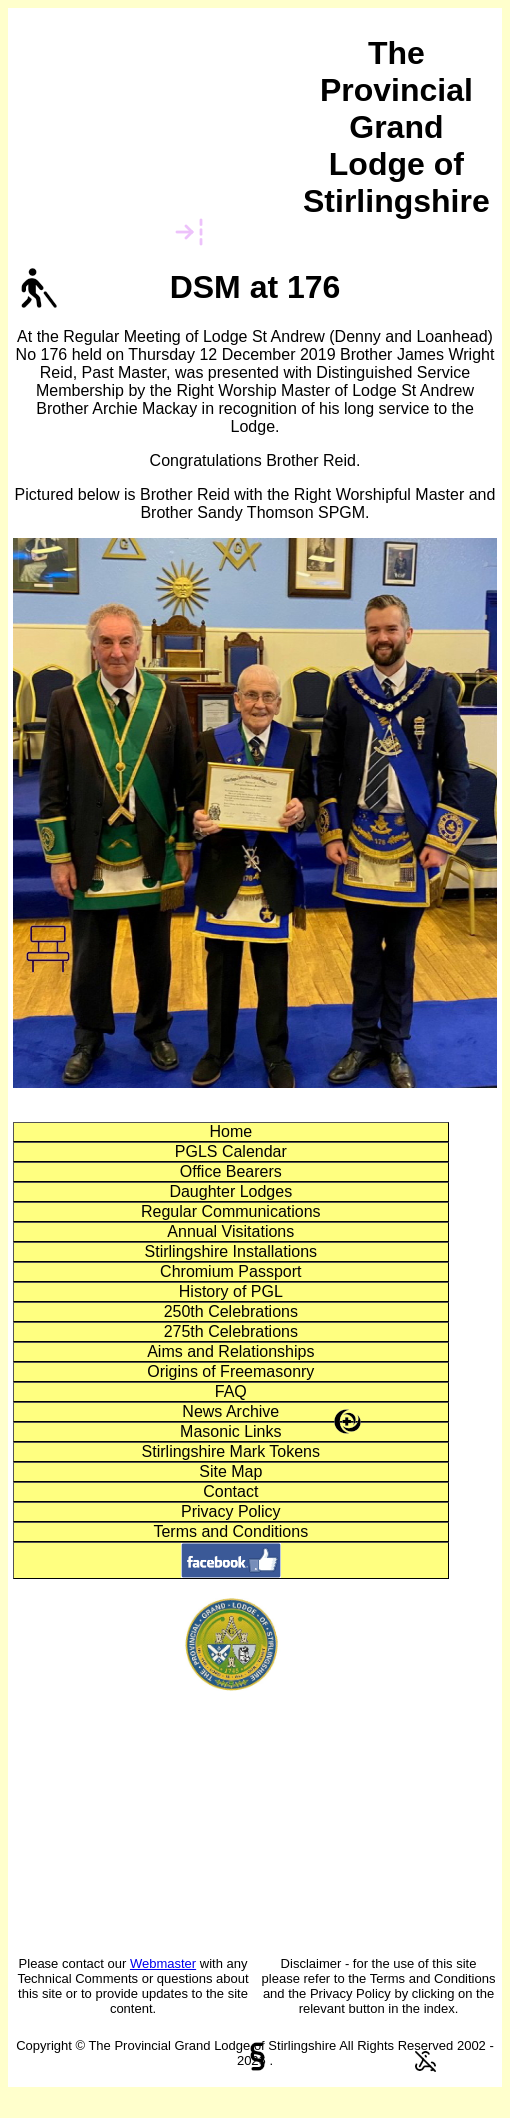 This screenshot has width=510, height=2118. What do you see at coordinates (189, 232) in the screenshot?
I see `move item to the right edge` at bounding box center [189, 232].